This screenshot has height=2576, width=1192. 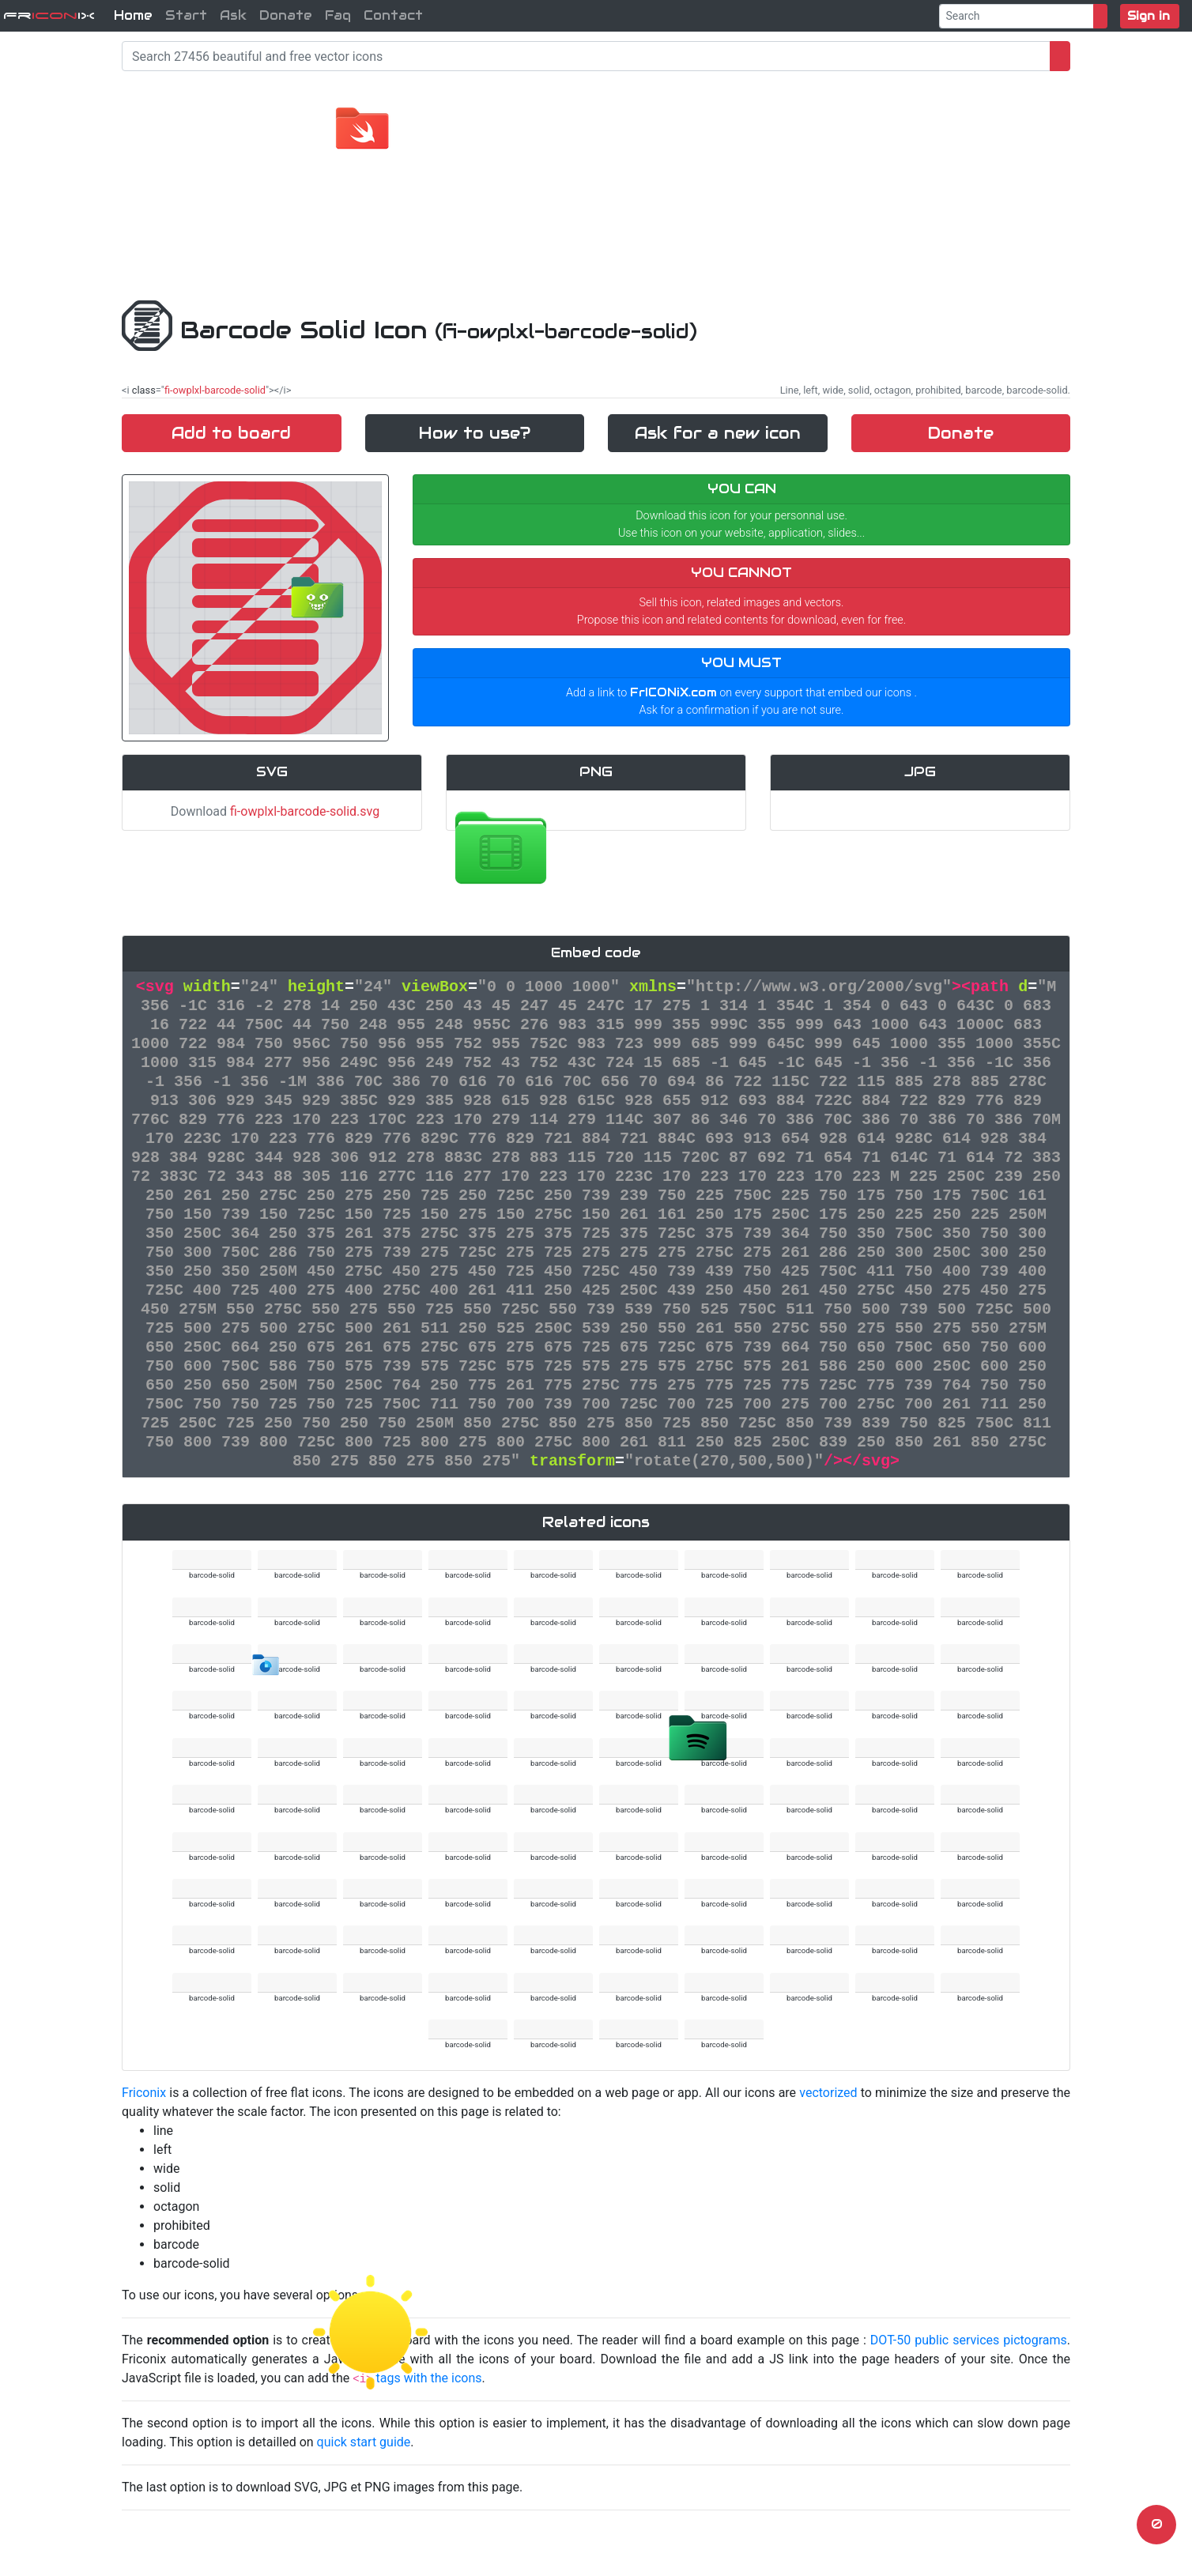 What do you see at coordinates (697, 1739) in the screenshot?
I see `open folder containing spotify downloads or files` at bounding box center [697, 1739].